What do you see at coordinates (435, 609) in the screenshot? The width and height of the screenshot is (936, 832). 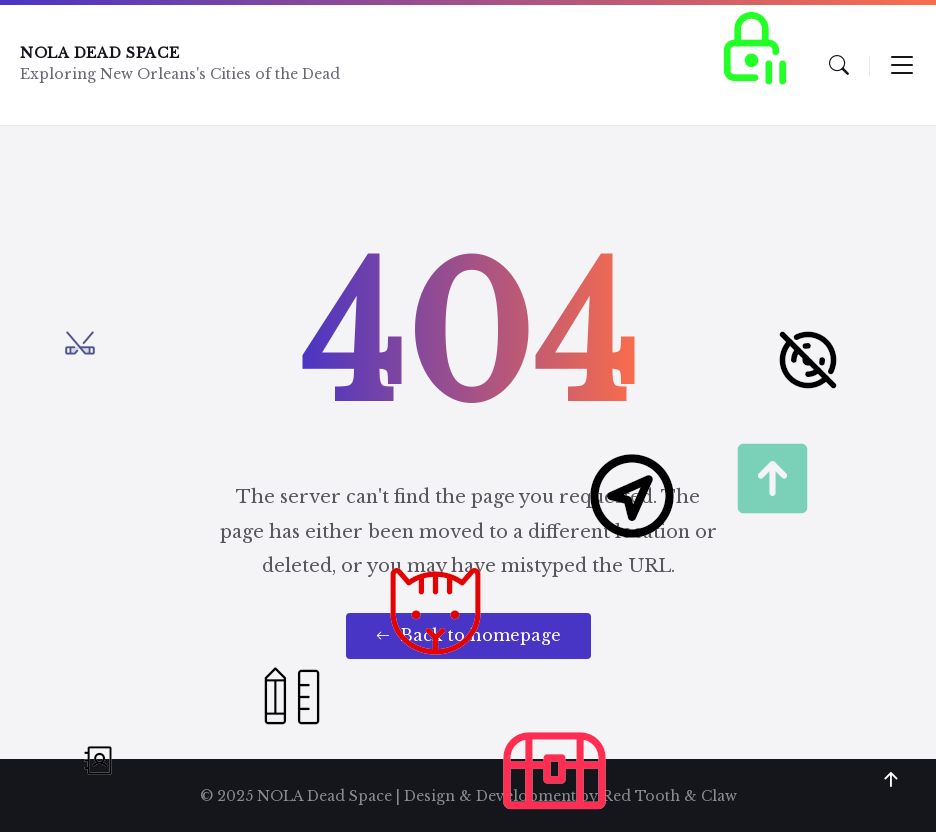 I see `view pet or animal-related content` at bounding box center [435, 609].